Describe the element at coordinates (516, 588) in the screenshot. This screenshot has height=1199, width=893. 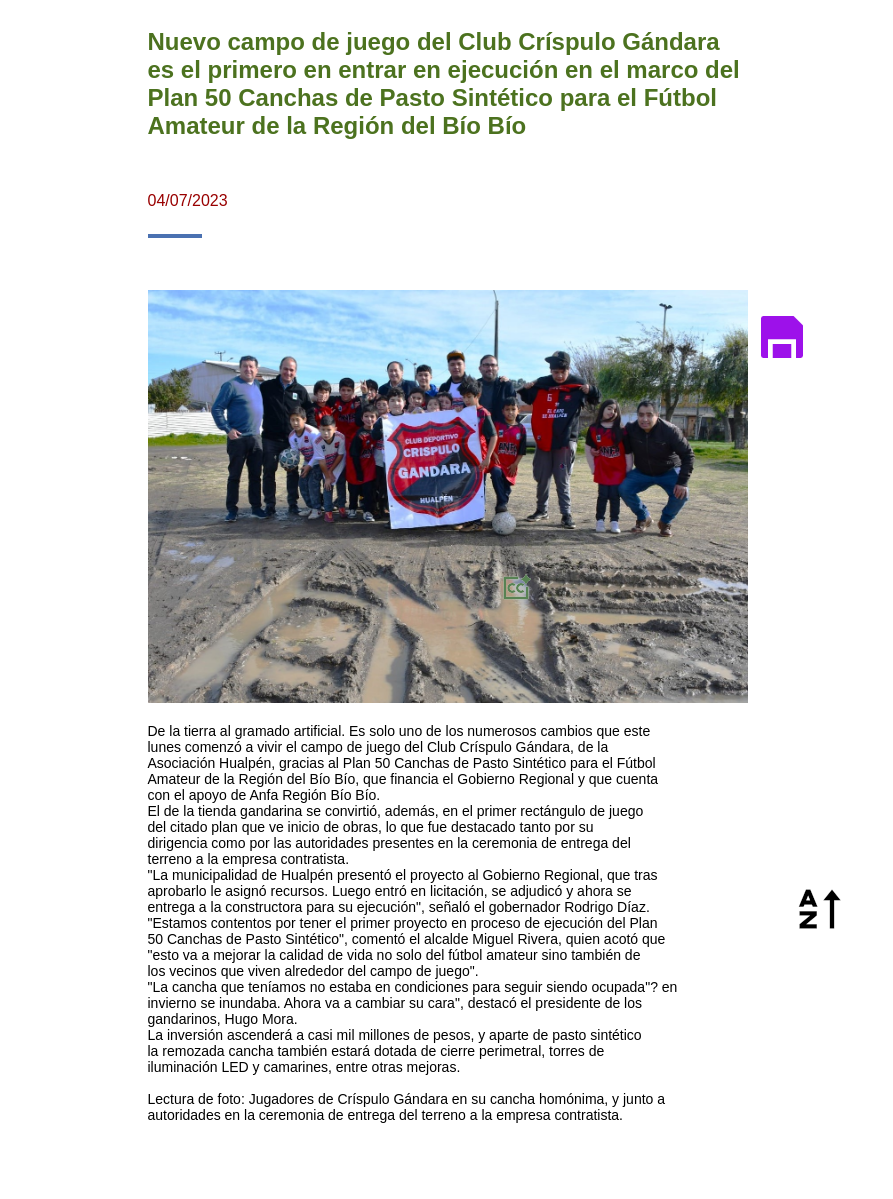
I see `enable AI-powered closed captions` at that location.